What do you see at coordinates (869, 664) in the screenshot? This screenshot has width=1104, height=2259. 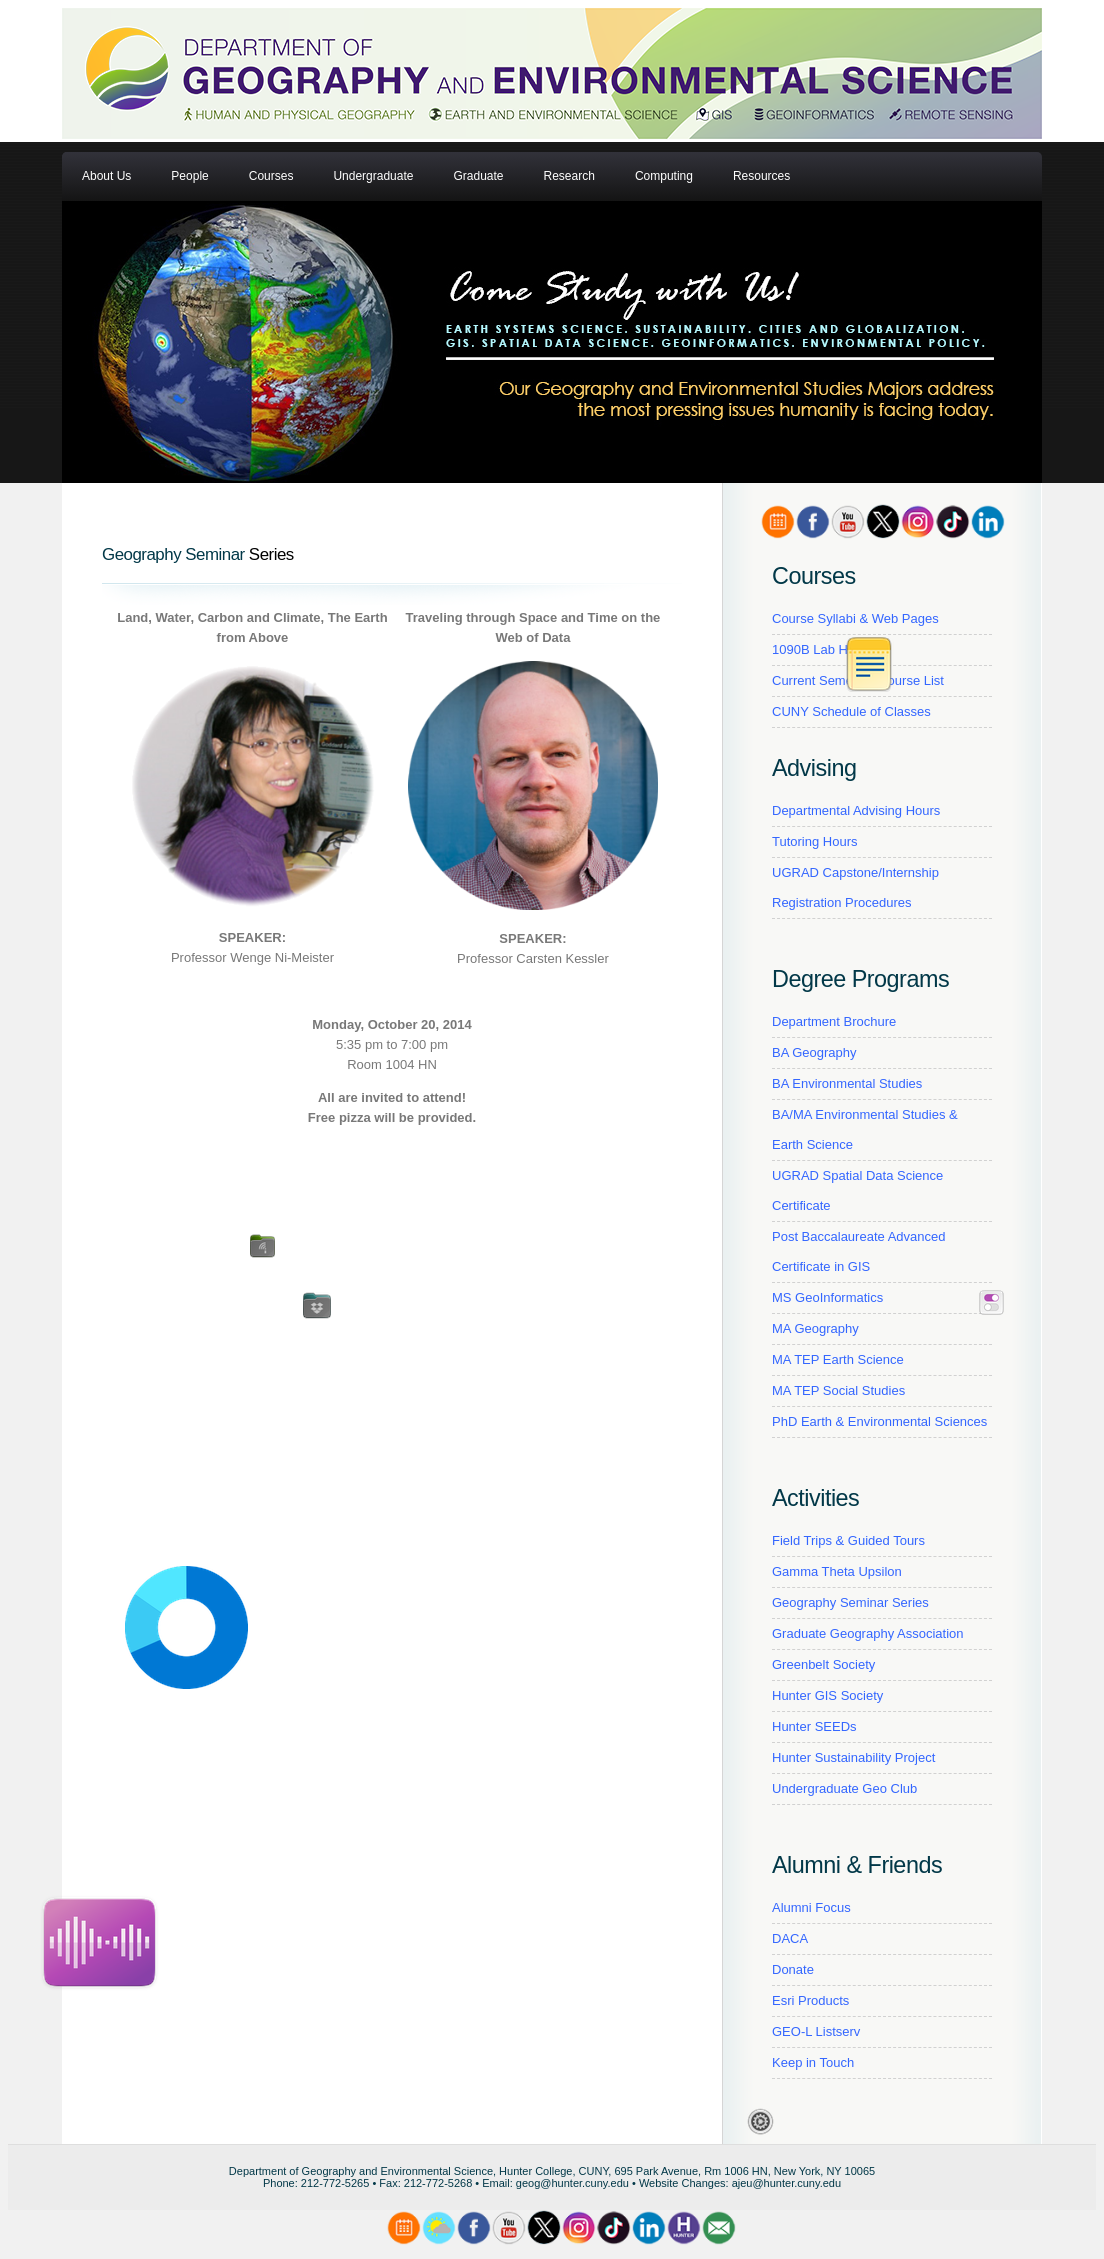 I see `open the notes application` at bounding box center [869, 664].